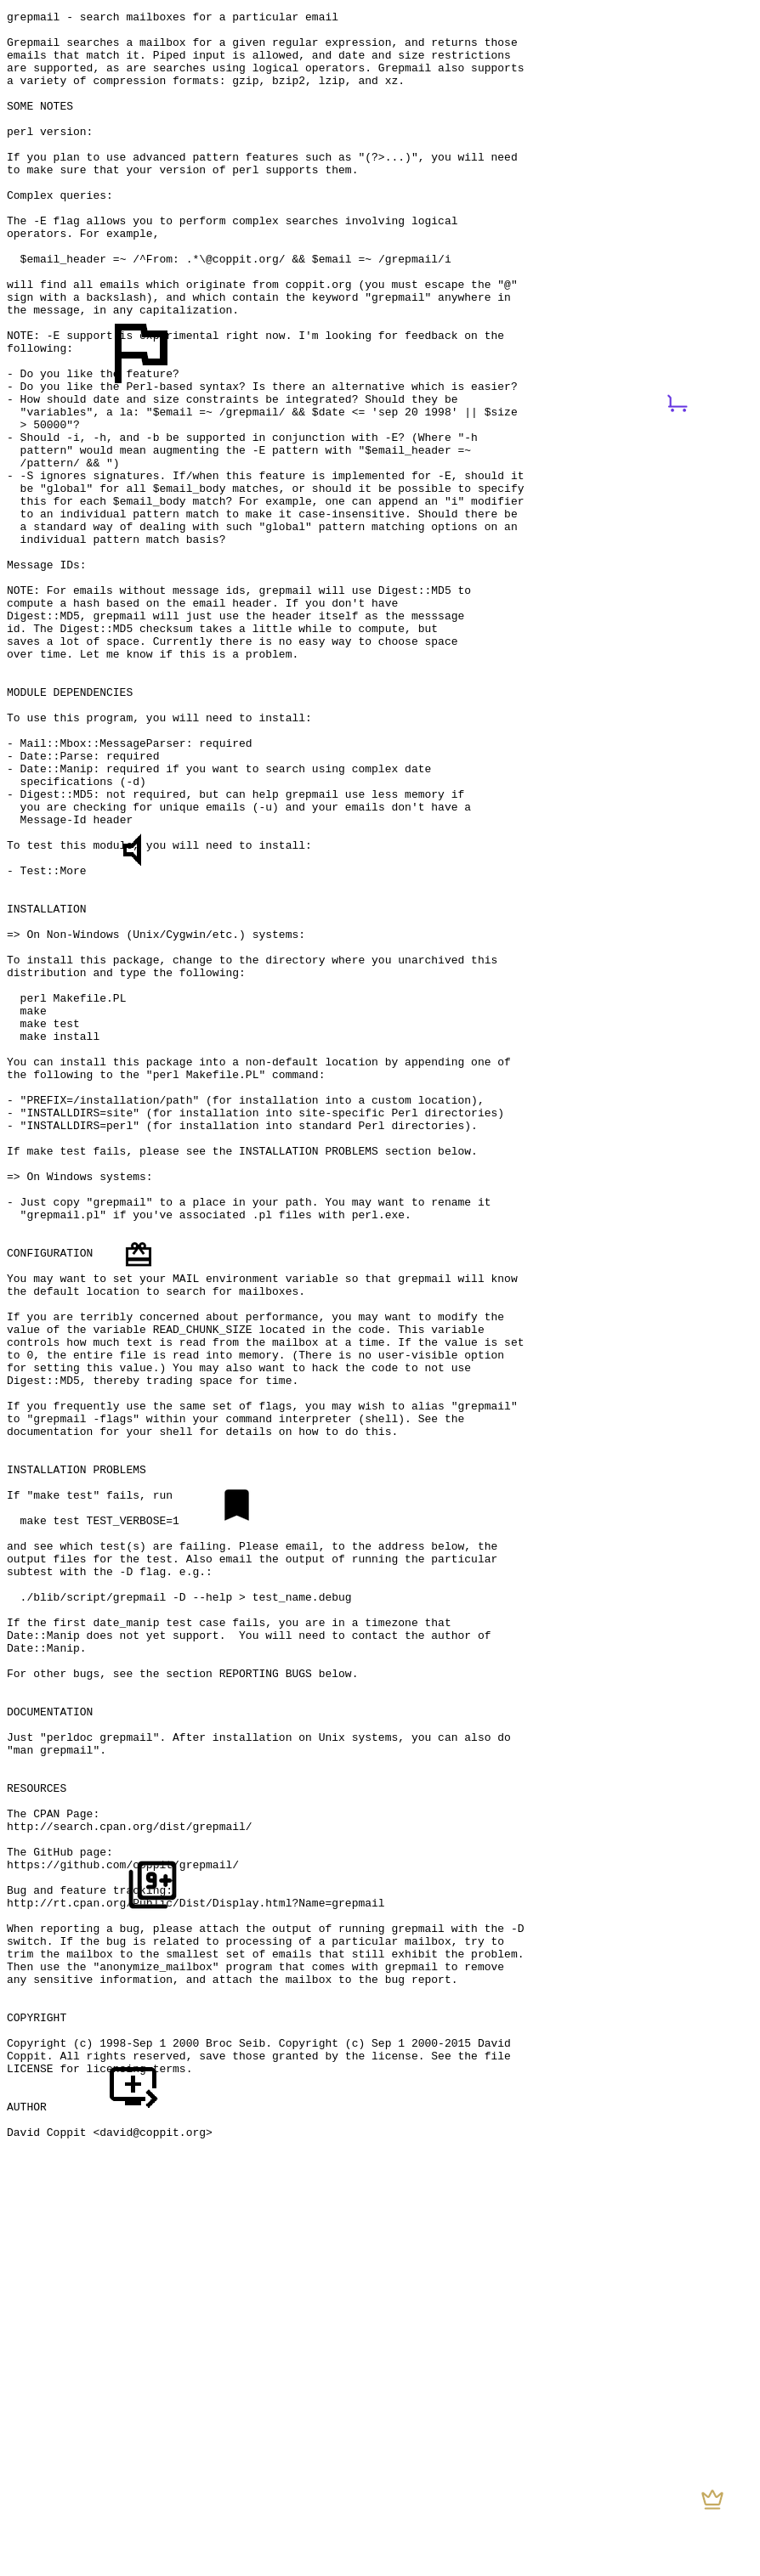 Image resolution: width=760 pixels, height=2576 pixels. What do you see at coordinates (139, 351) in the screenshot?
I see `flag or mark an item for follow-up` at bounding box center [139, 351].